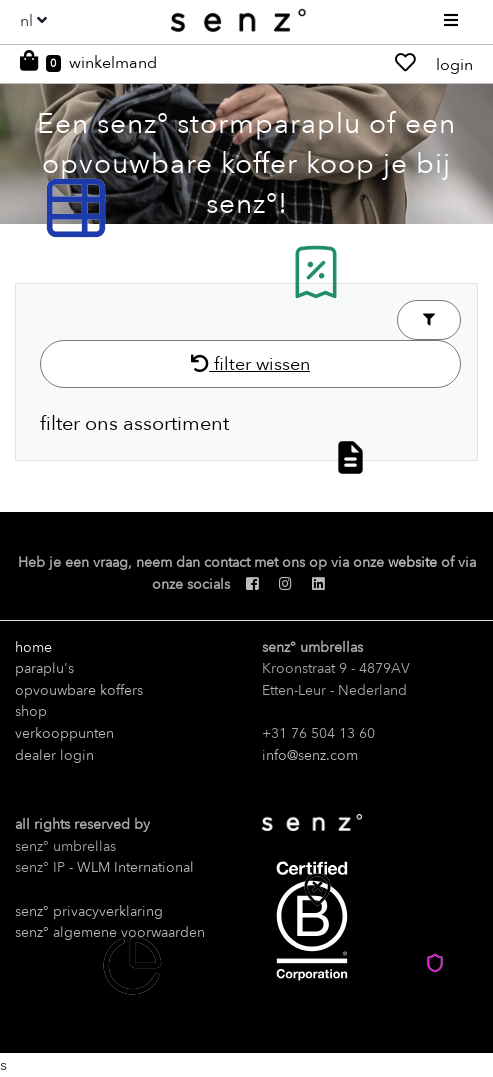 This screenshot has width=493, height=1077. Describe the element at coordinates (317, 889) in the screenshot. I see `remove a saved location` at that location.